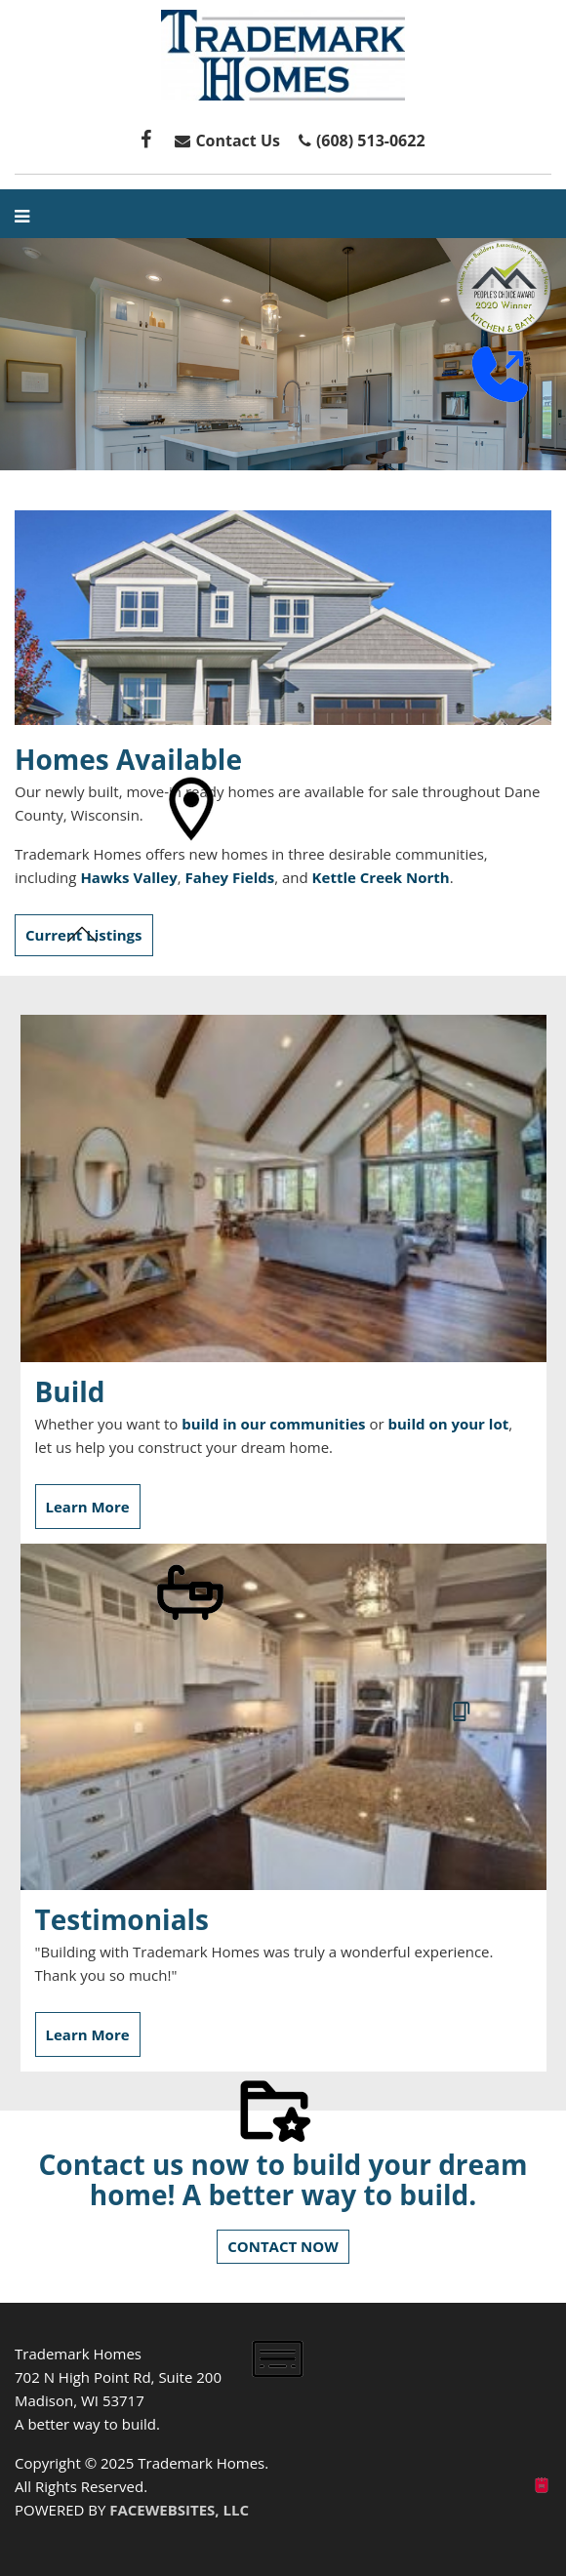 This screenshot has height=2576, width=566. I want to click on open on-screen keyboard, so click(277, 2358).